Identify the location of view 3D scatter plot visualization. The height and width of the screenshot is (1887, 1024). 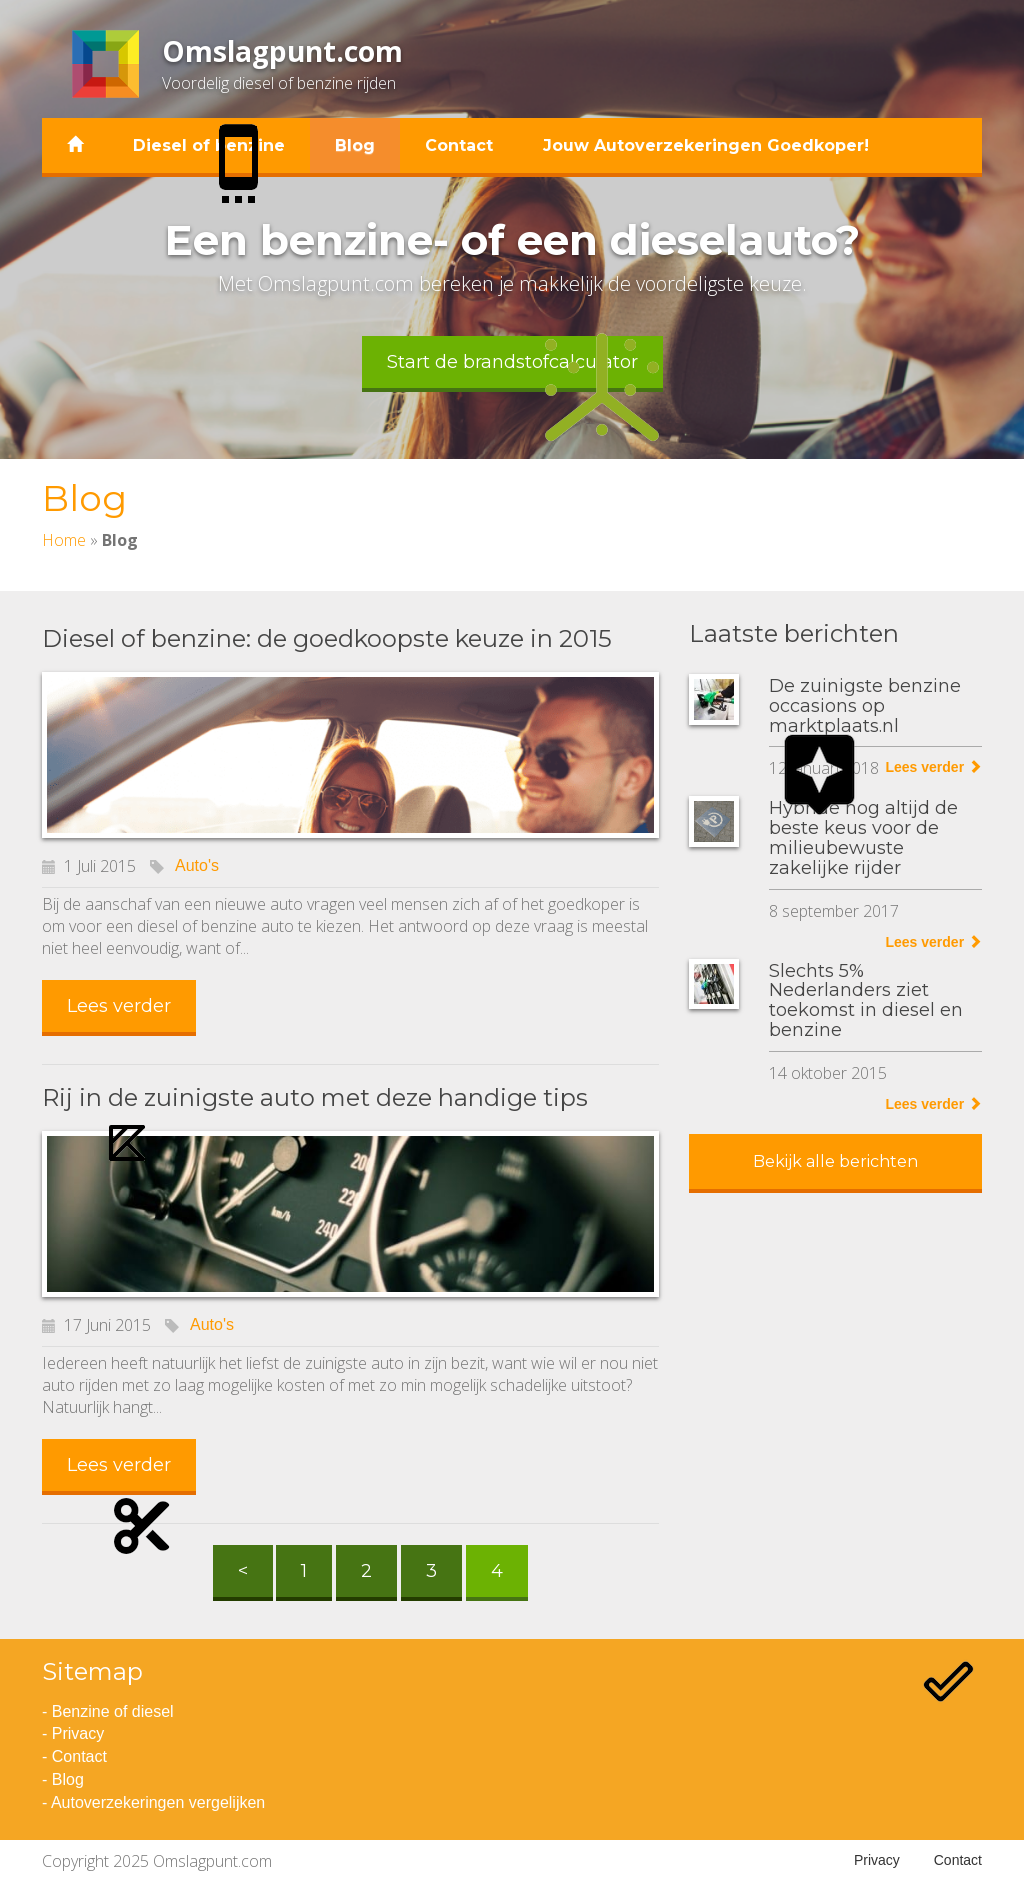
(602, 390).